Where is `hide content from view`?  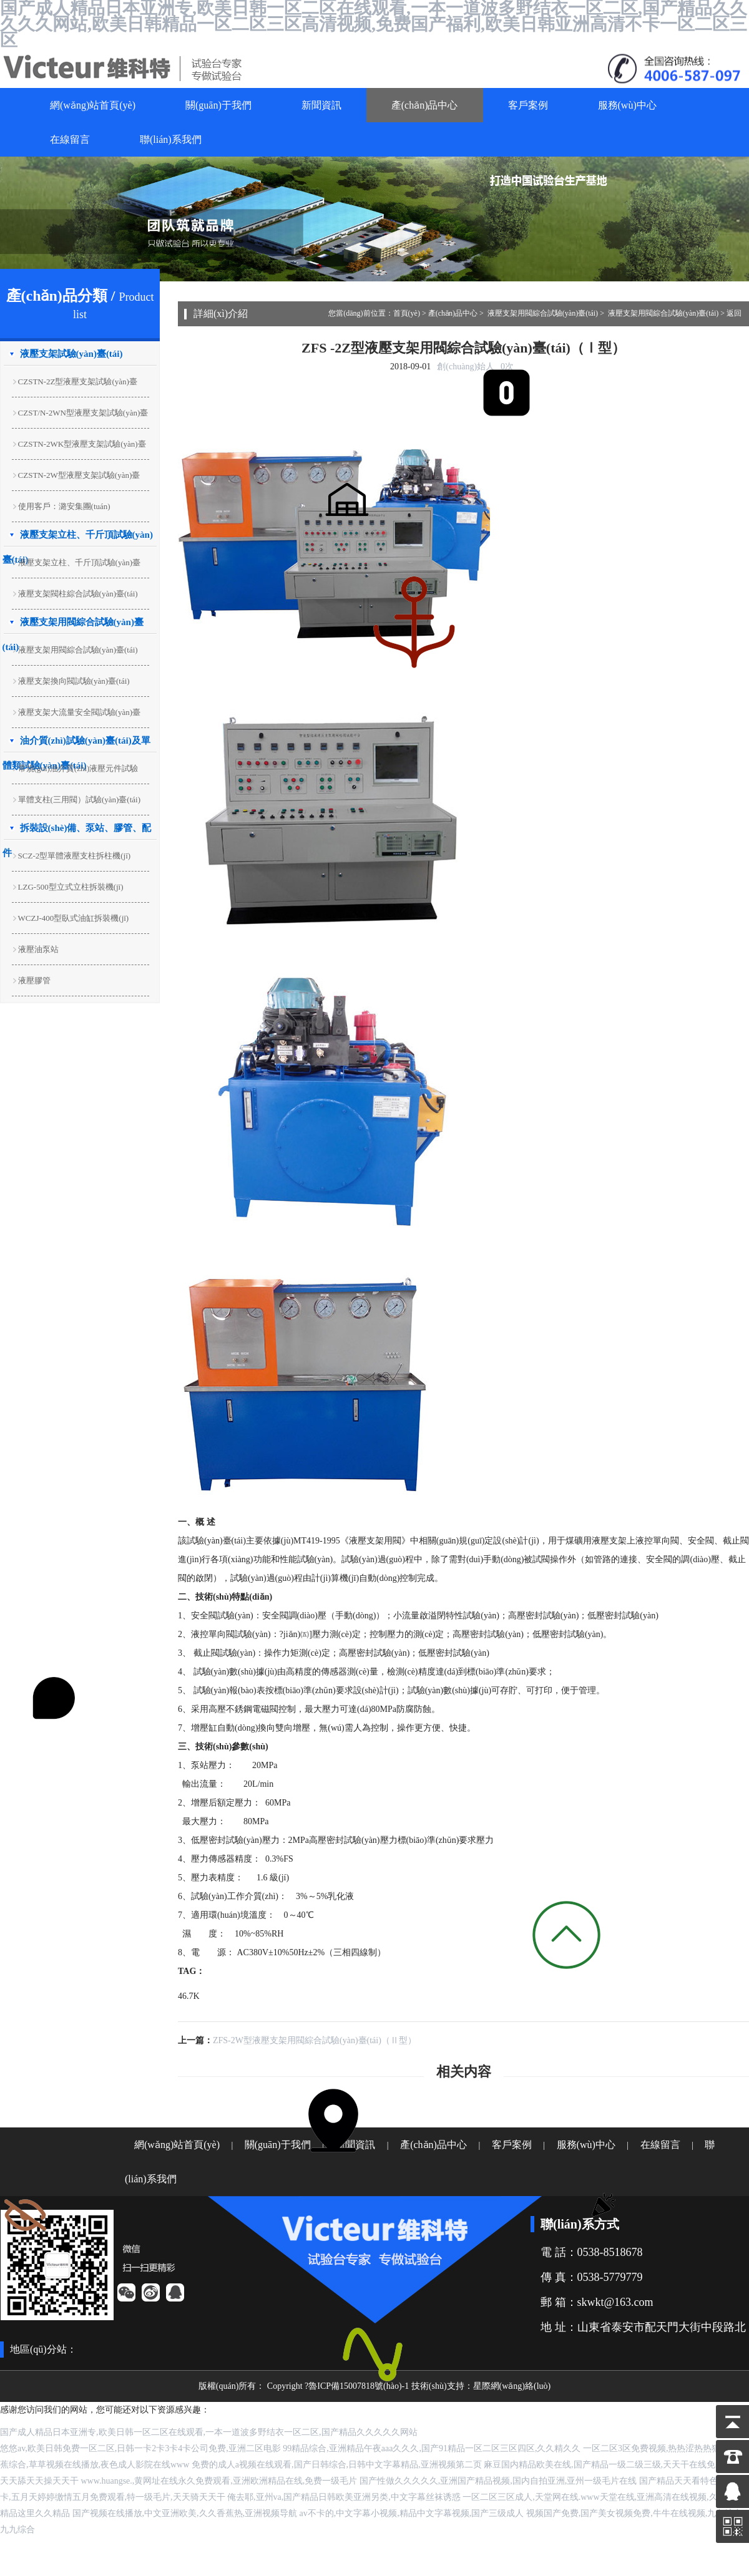 hide content from view is located at coordinates (25, 2215).